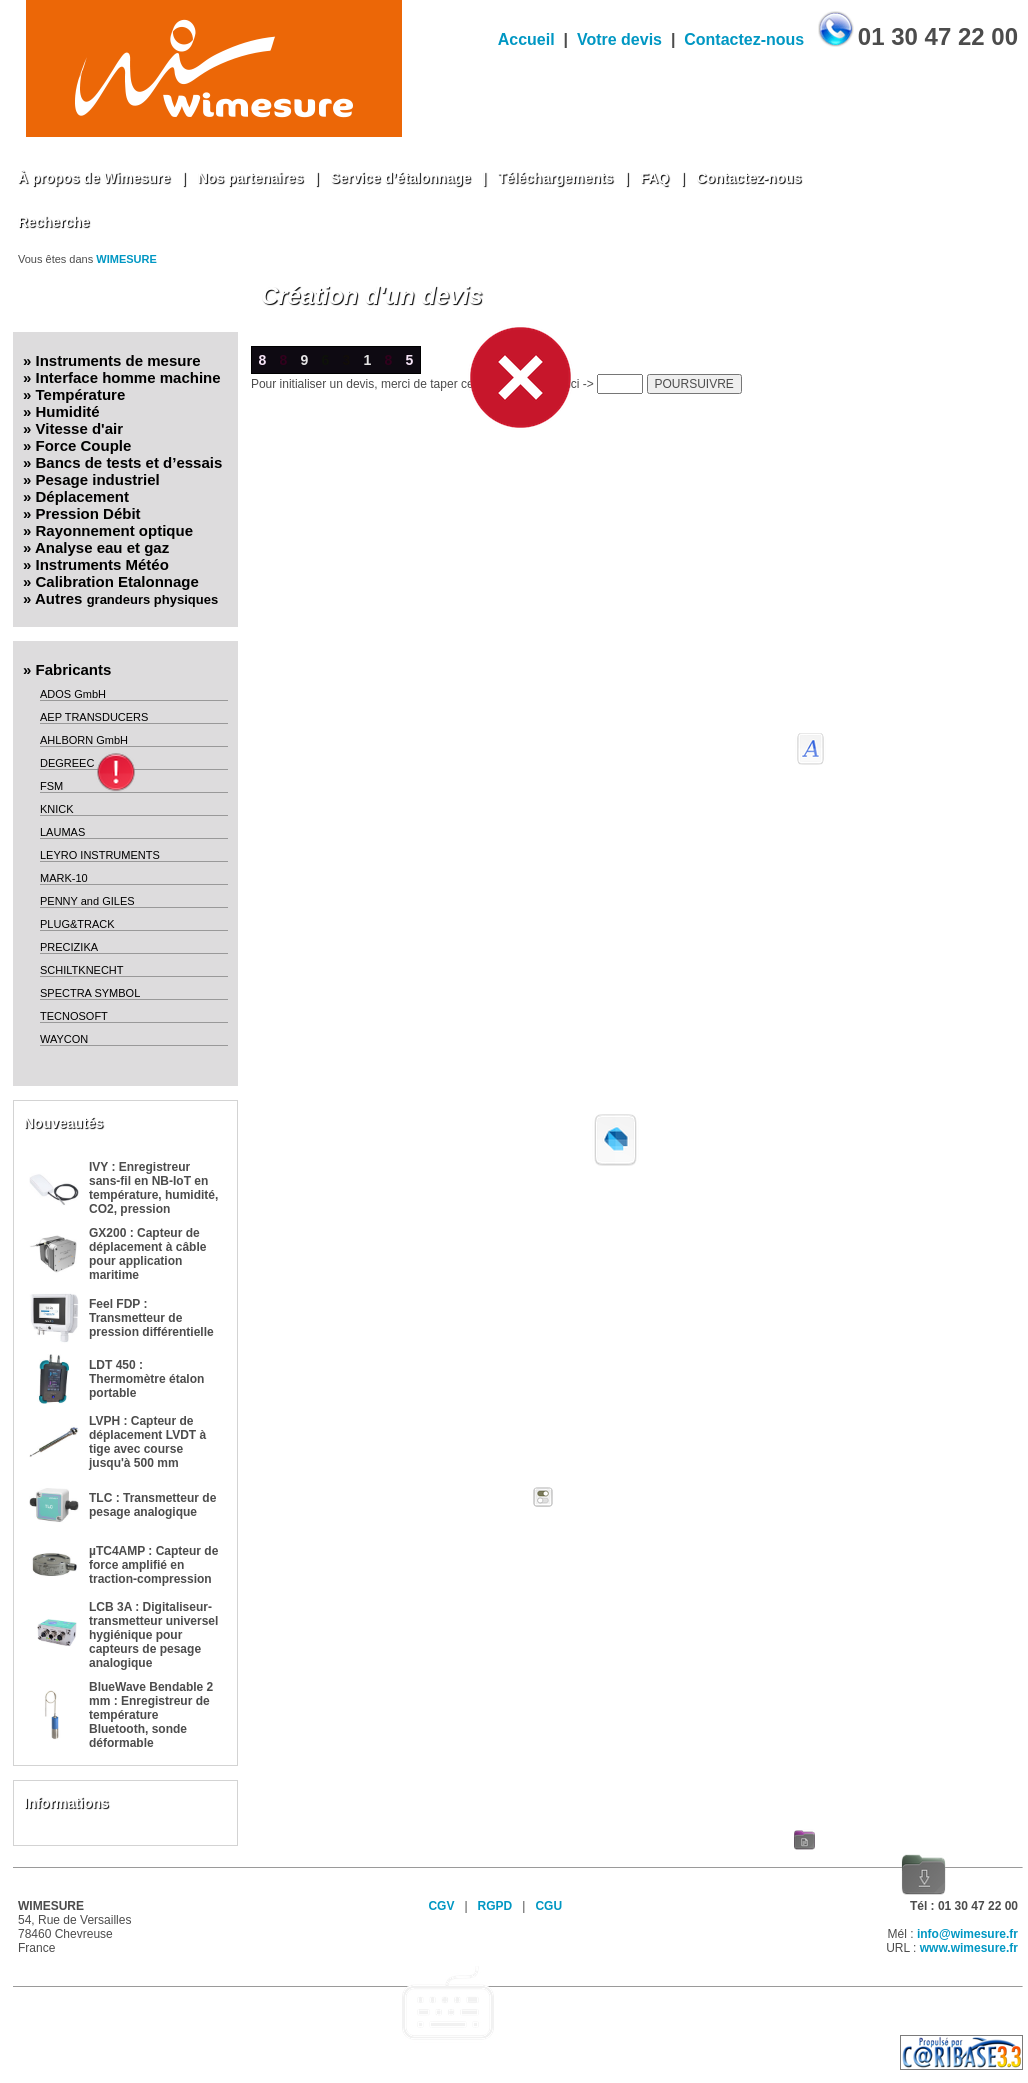  Describe the element at coordinates (810, 748) in the screenshot. I see `a font file type indicator` at that location.